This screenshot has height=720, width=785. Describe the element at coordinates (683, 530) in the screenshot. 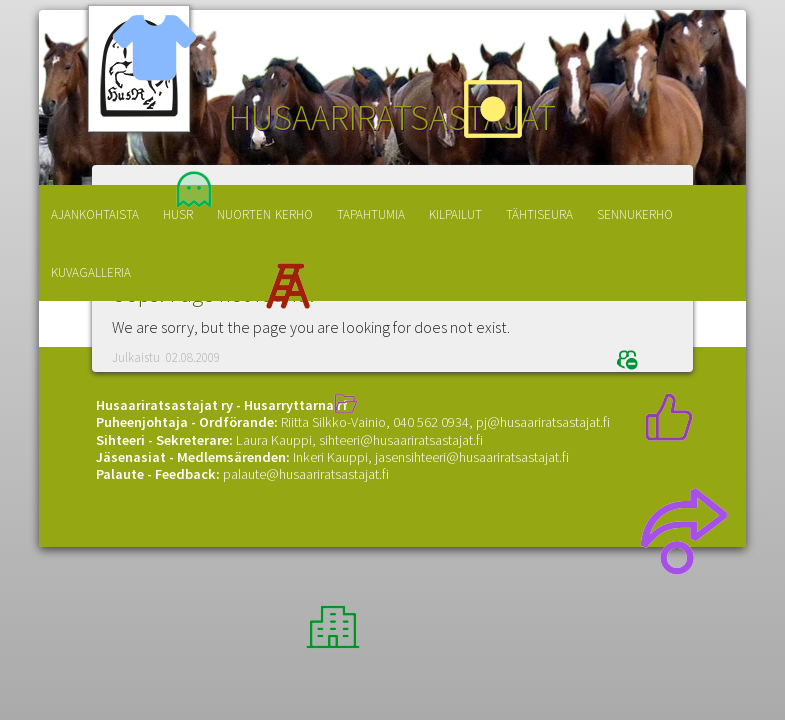

I see `start a live share session` at that location.